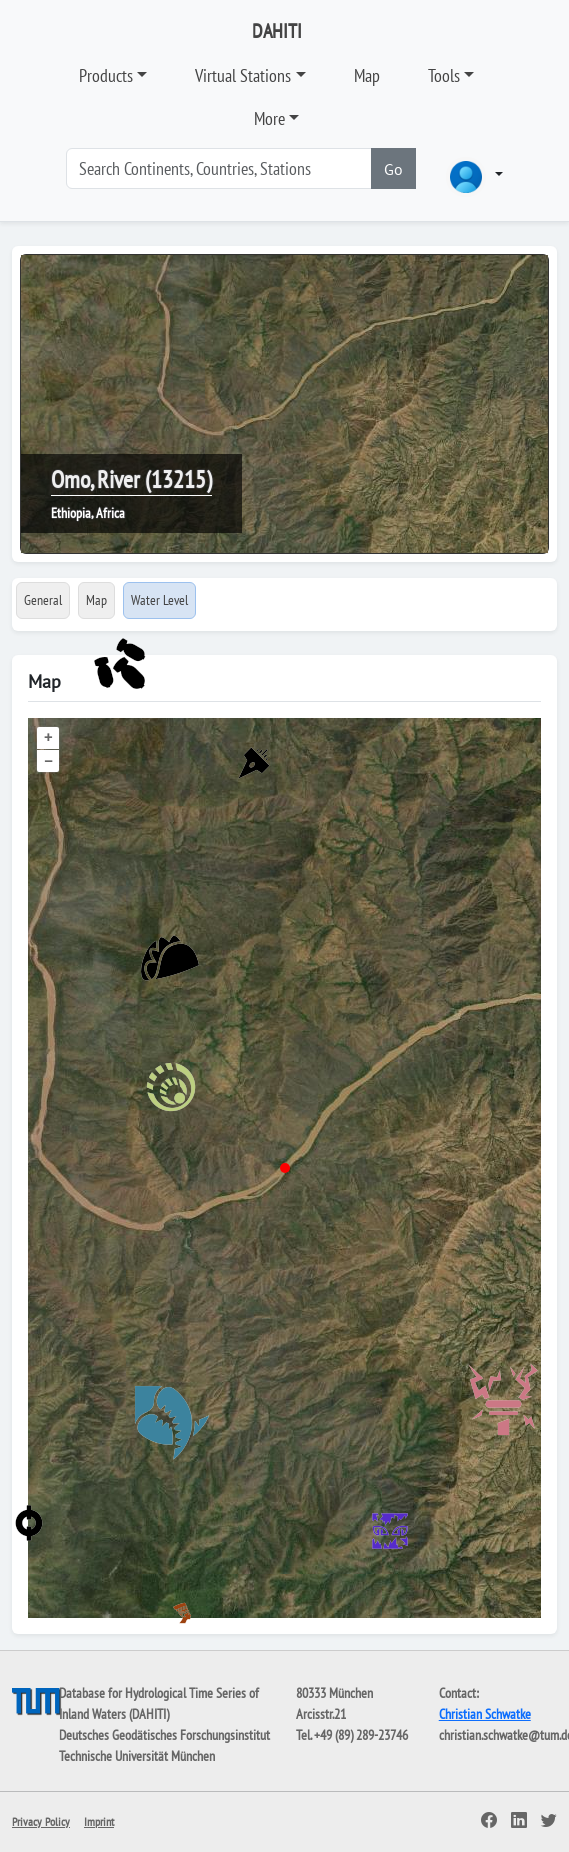 This screenshot has height=1852, width=569. What do you see at coordinates (182, 1613) in the screenshot?
I see `access egyptian or ancient history themed content` at bounding box center [182, 1613].